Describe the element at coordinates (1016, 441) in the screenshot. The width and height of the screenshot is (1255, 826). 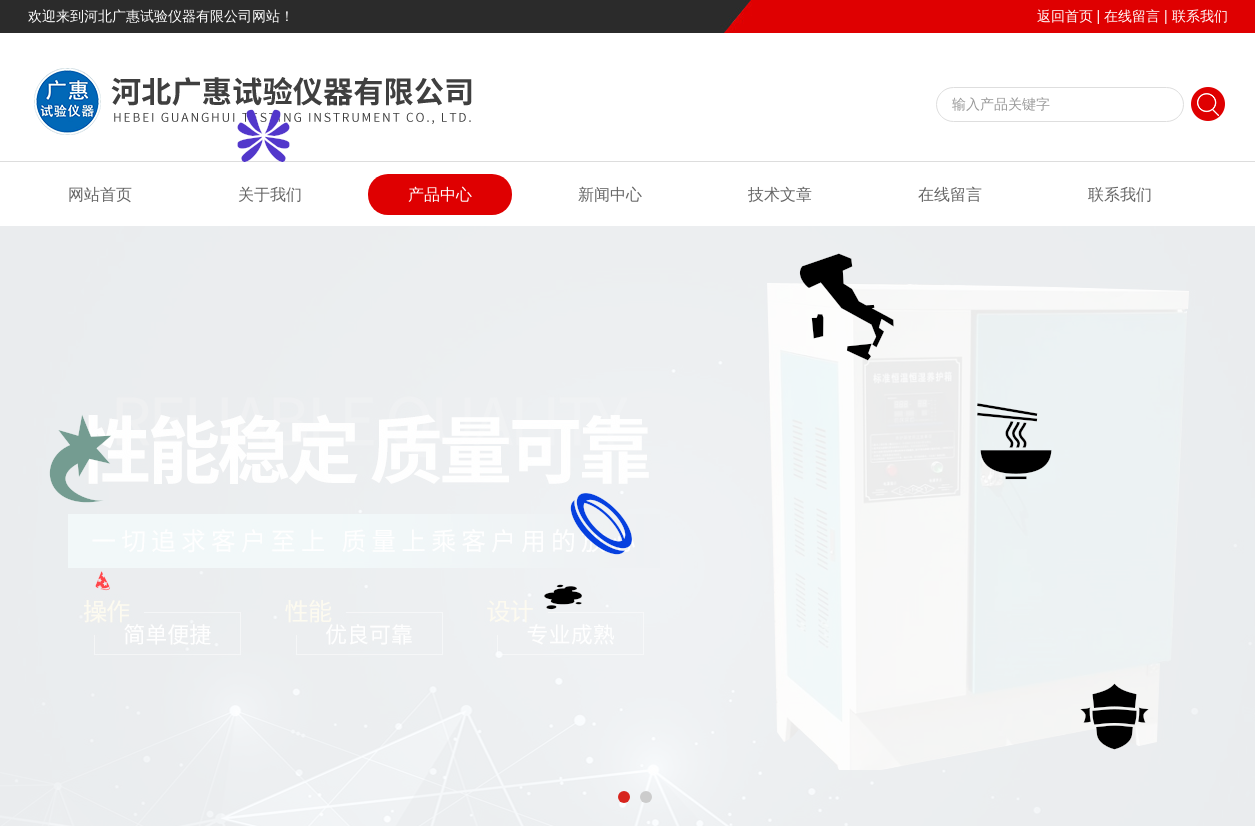
I see `browse asian cuisine or noodle dishes` at that location.